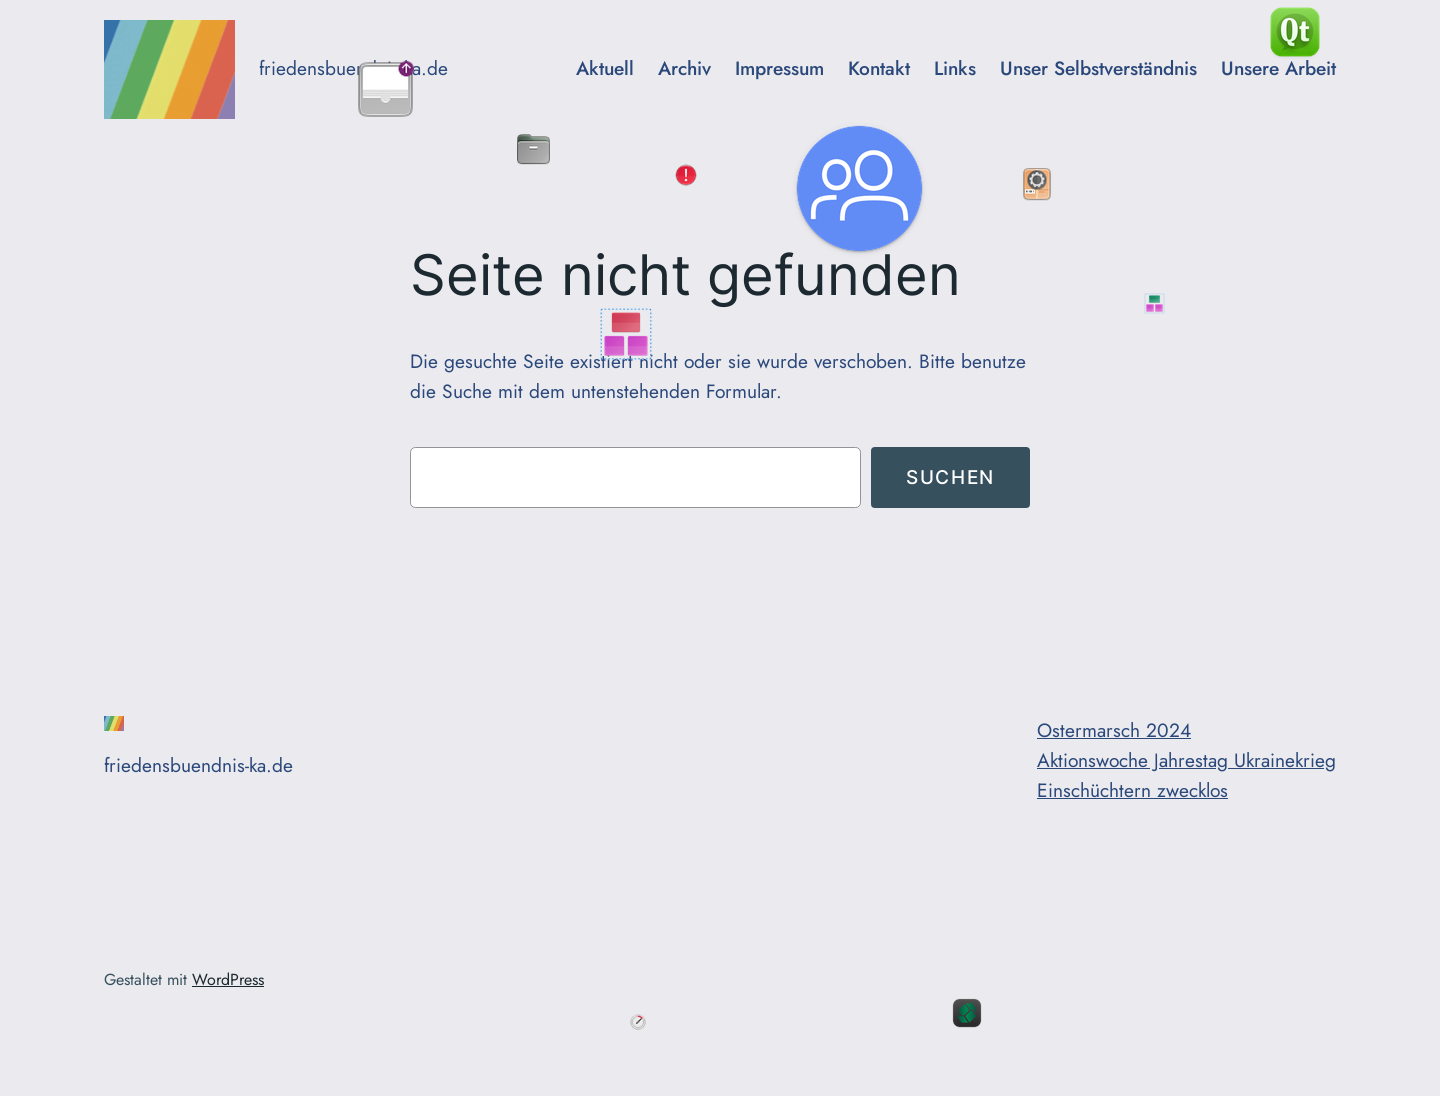 This screenshot has width=1440, height=1096. What do you see at coordinates (1037, 184) in the screenshot?
I see `indicates package manager is processing updates` at bounding box center [1037, 184].